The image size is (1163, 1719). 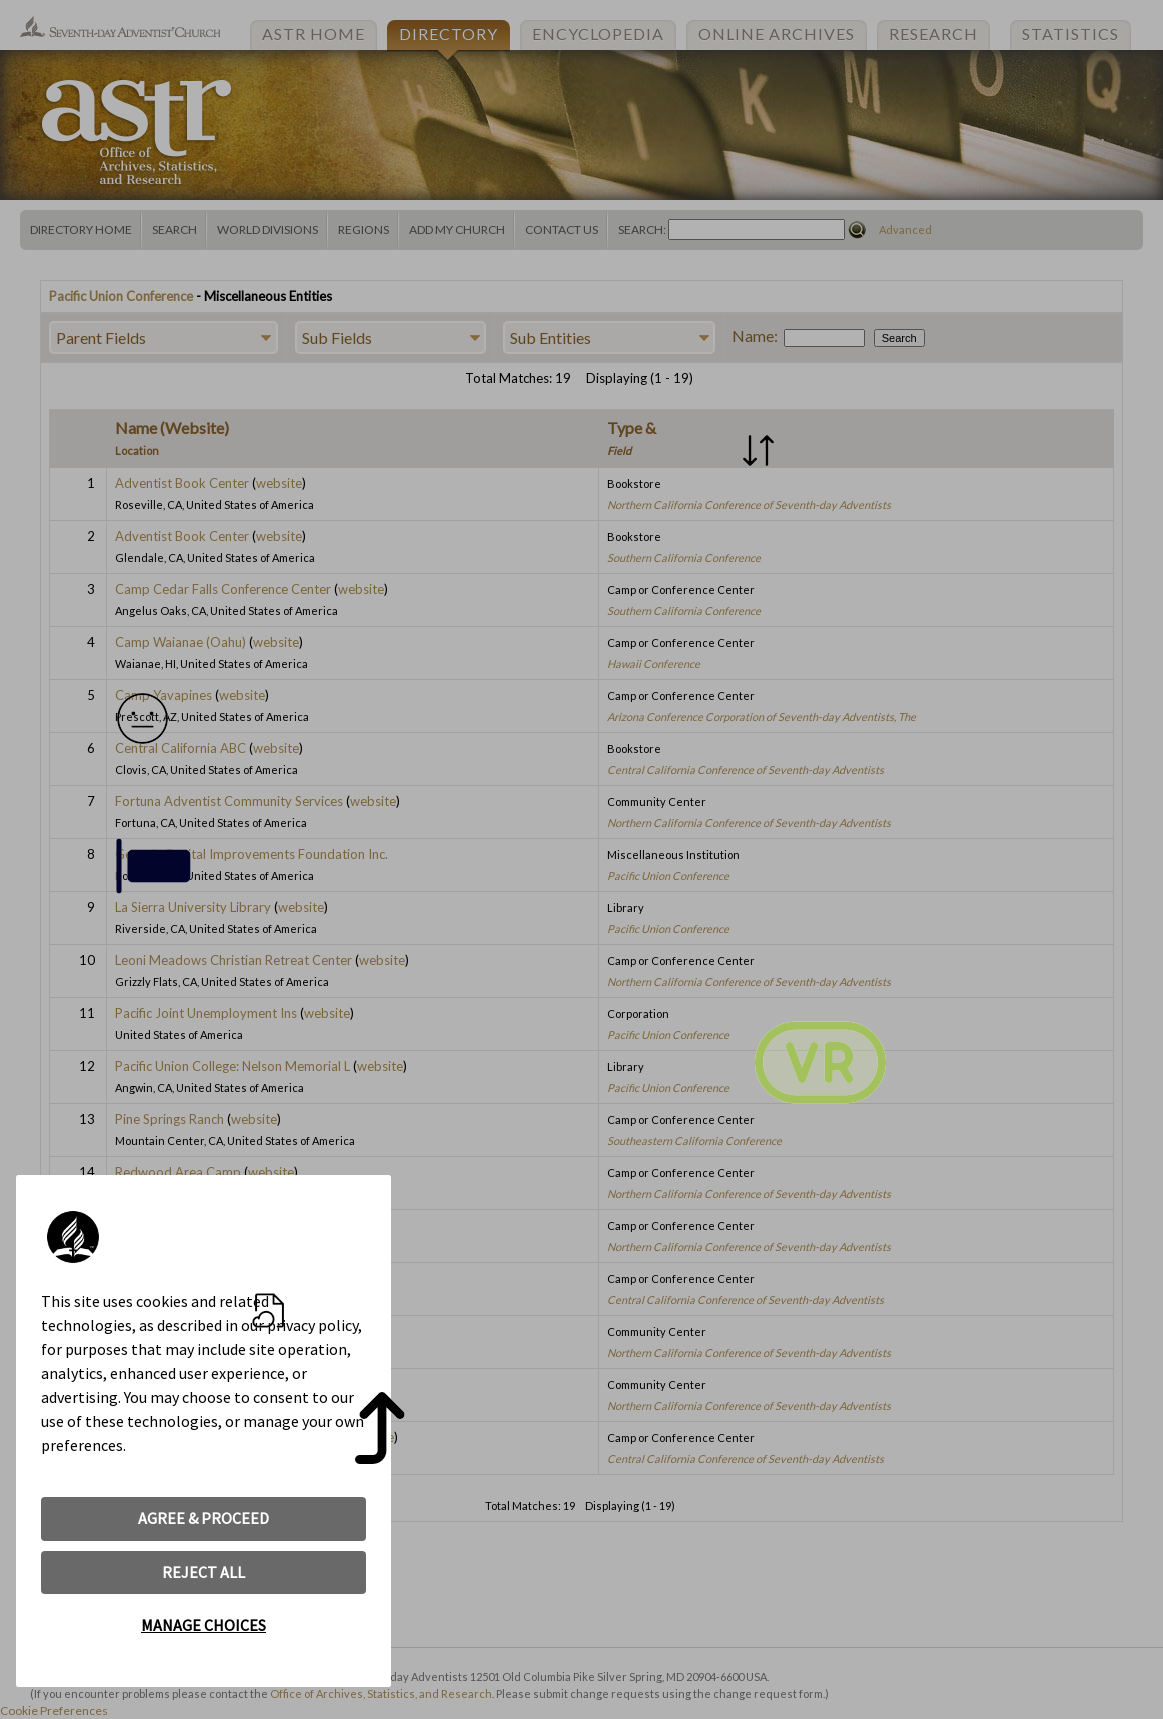 I want to click on go up one level in navigation, so click(x=382, y=1428).